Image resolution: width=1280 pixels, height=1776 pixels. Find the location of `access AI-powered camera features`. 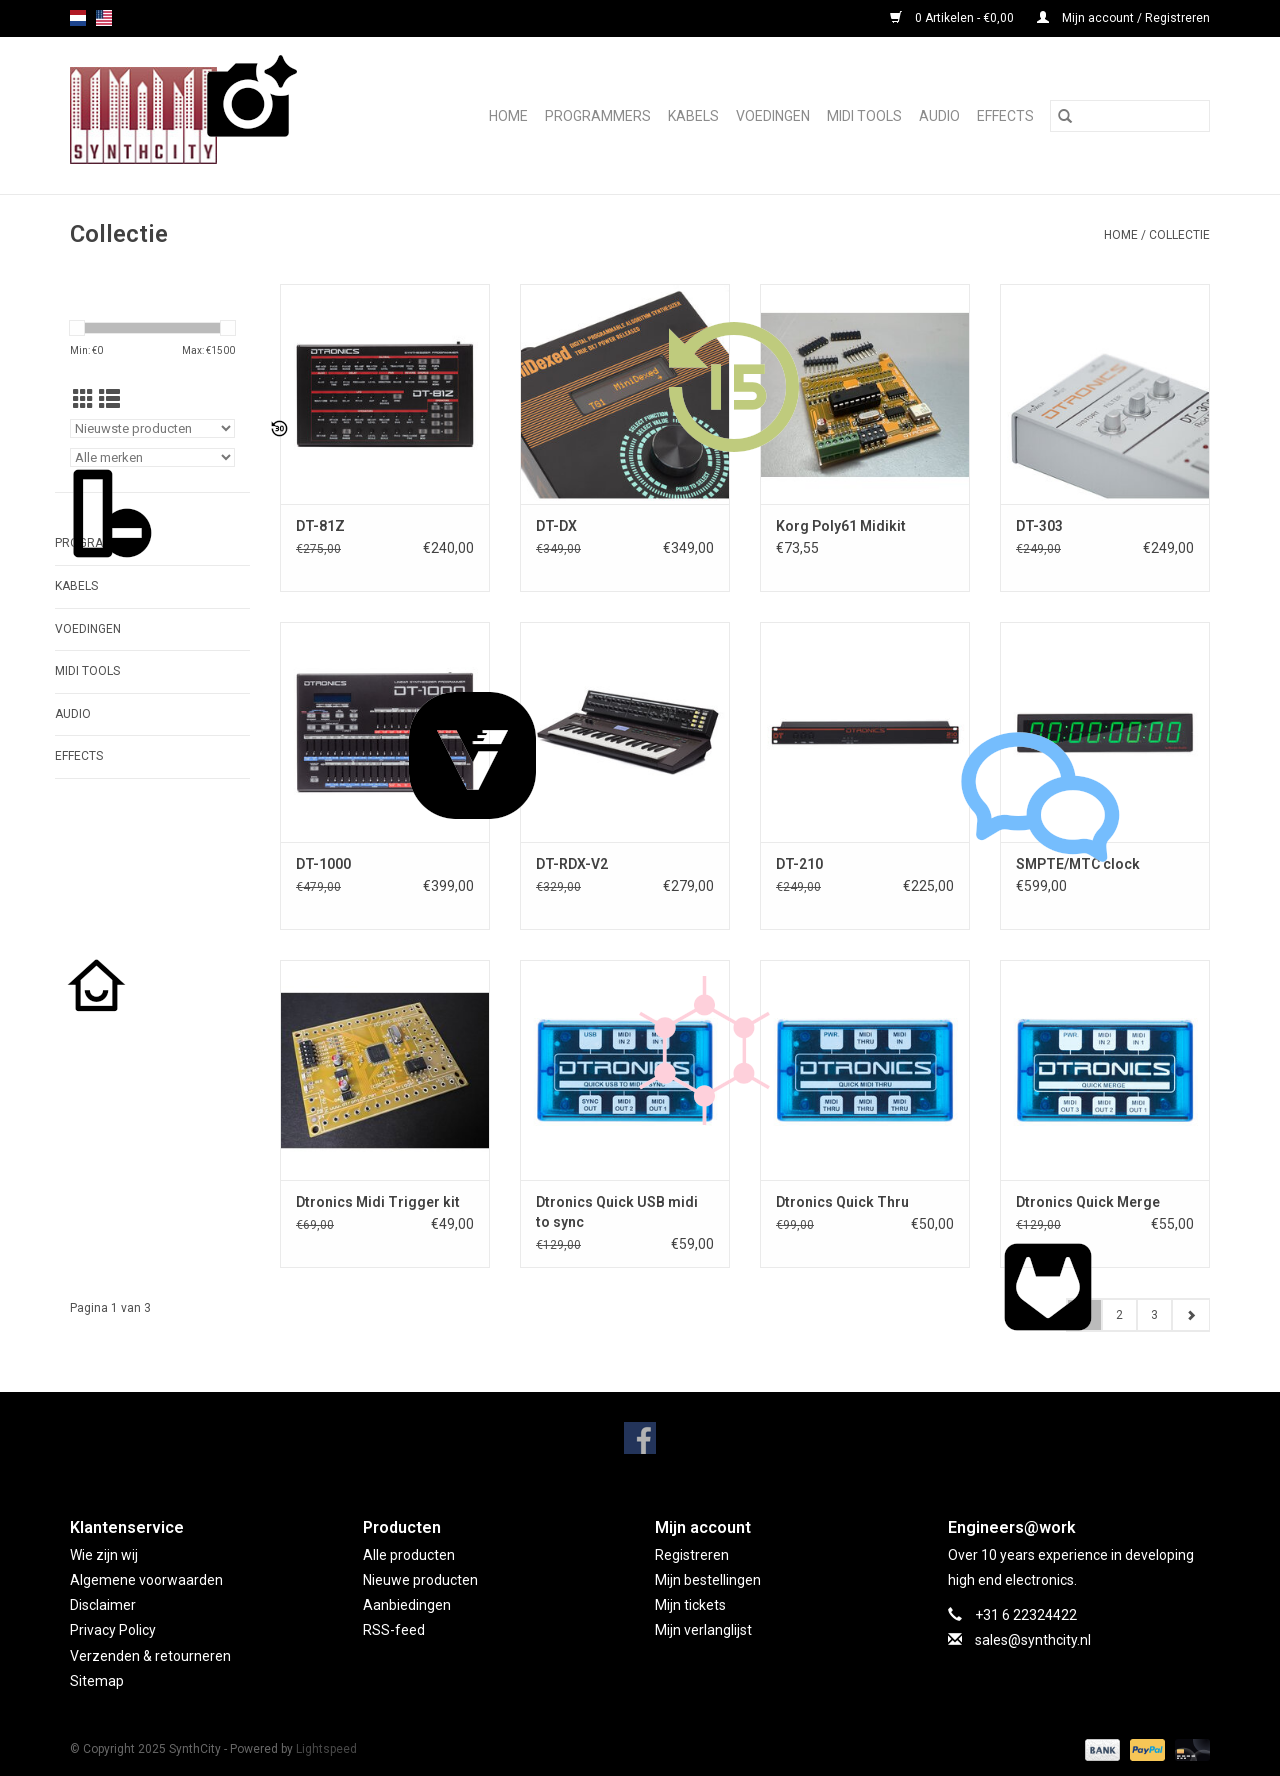

access AI-powered camera features is located at coordinates (248, 100).